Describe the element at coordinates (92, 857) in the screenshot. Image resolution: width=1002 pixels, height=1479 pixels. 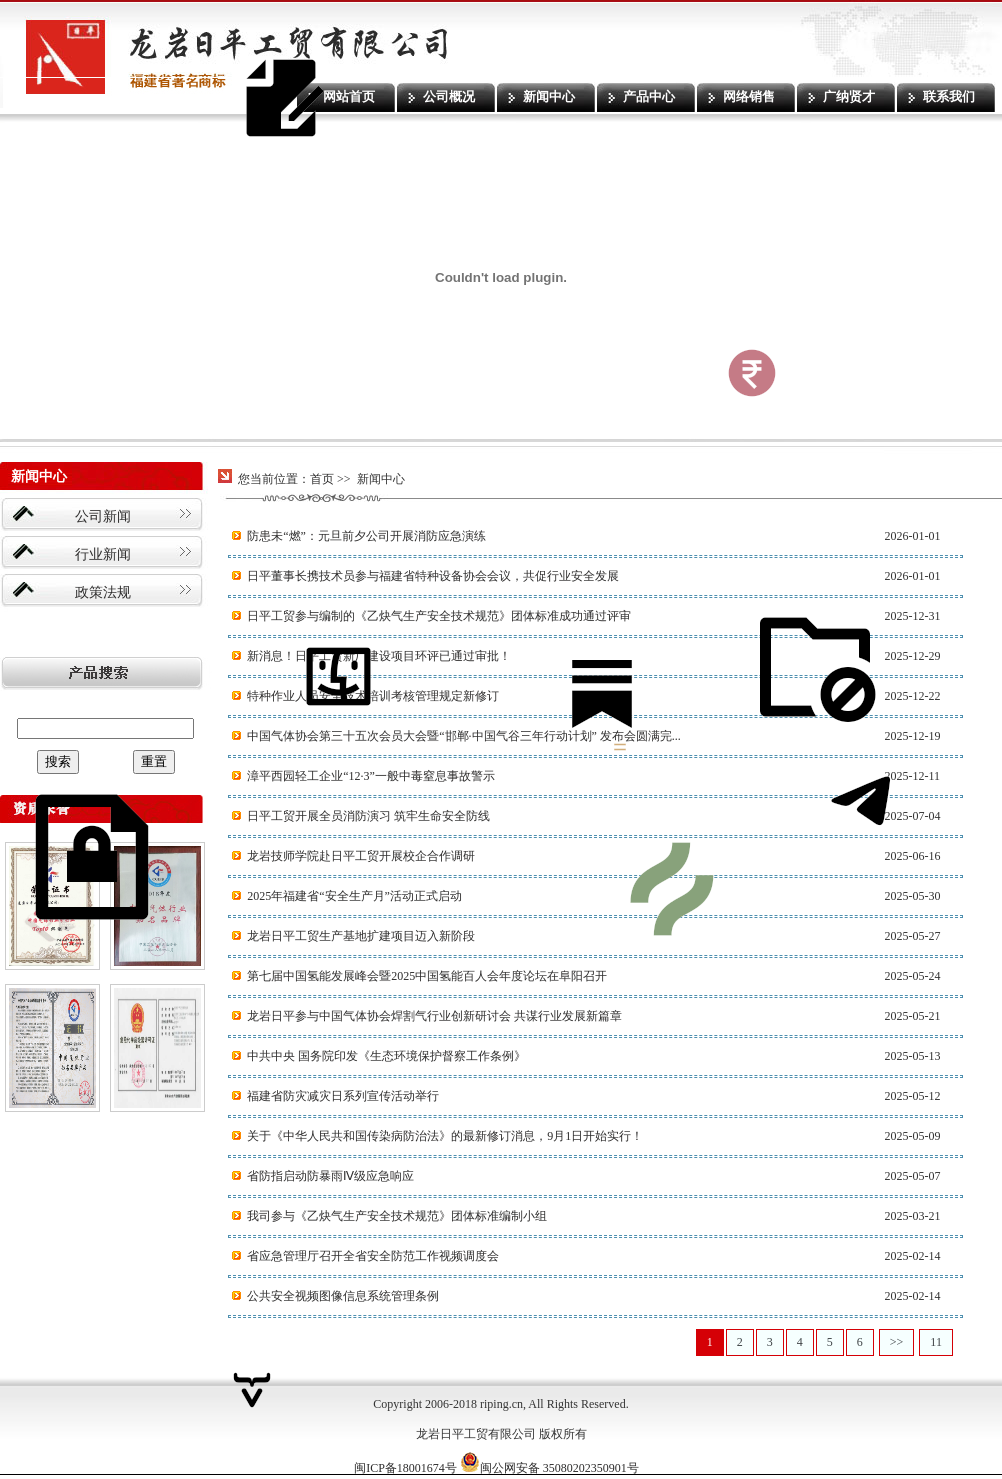
I see `view a locked or protected file` at that location.